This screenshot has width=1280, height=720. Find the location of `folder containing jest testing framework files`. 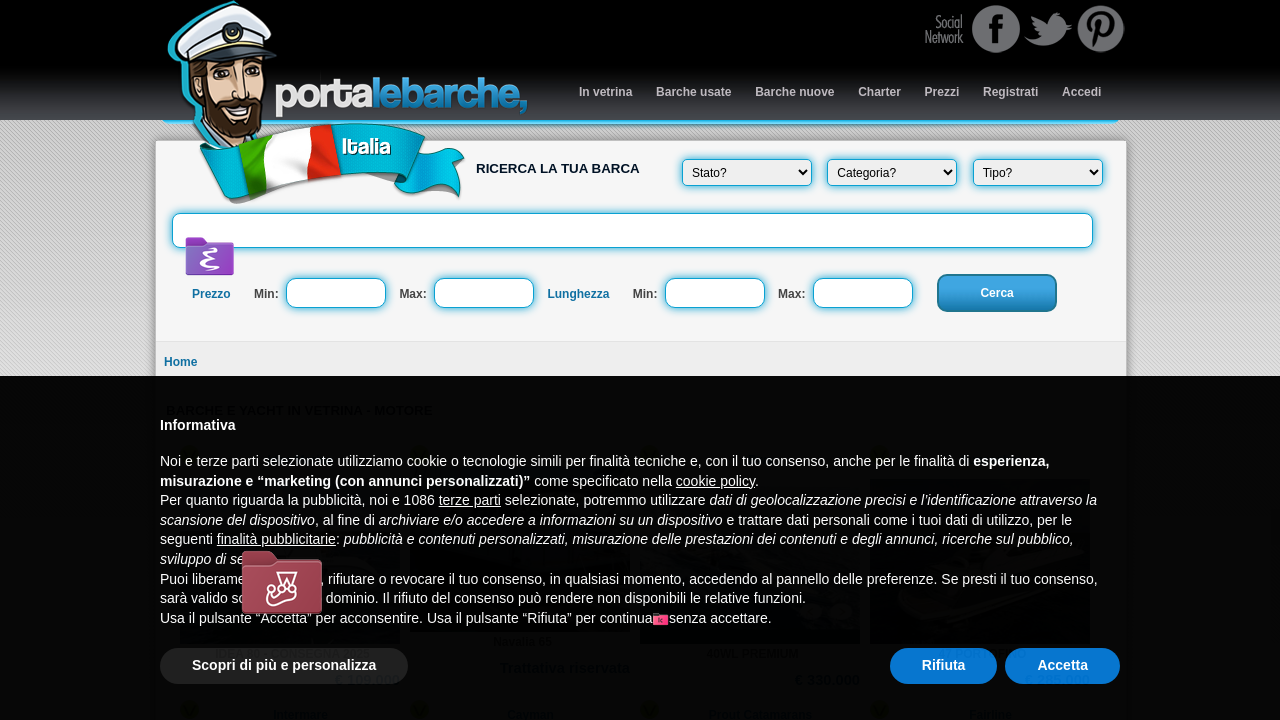

folder containing jest testing framework files is located at coordinates (281, 584).